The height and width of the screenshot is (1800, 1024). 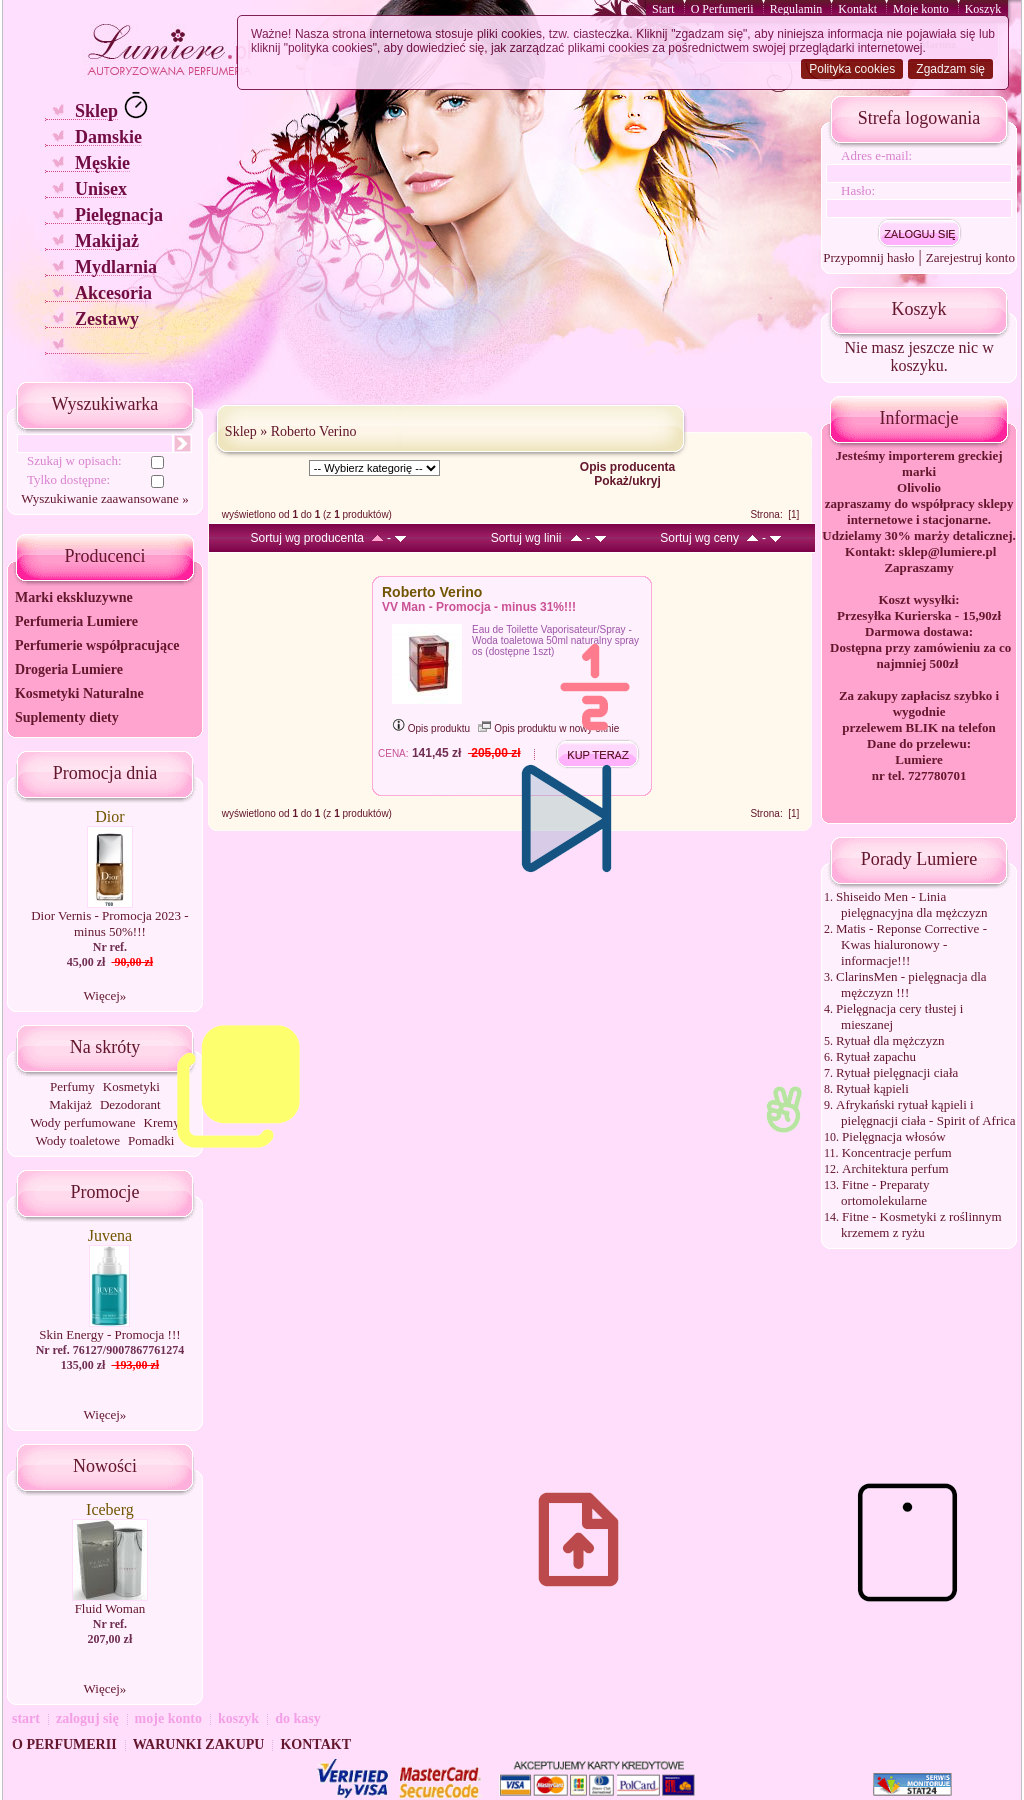 I want to click on set a countdown timer, so click(x=136, y=106).